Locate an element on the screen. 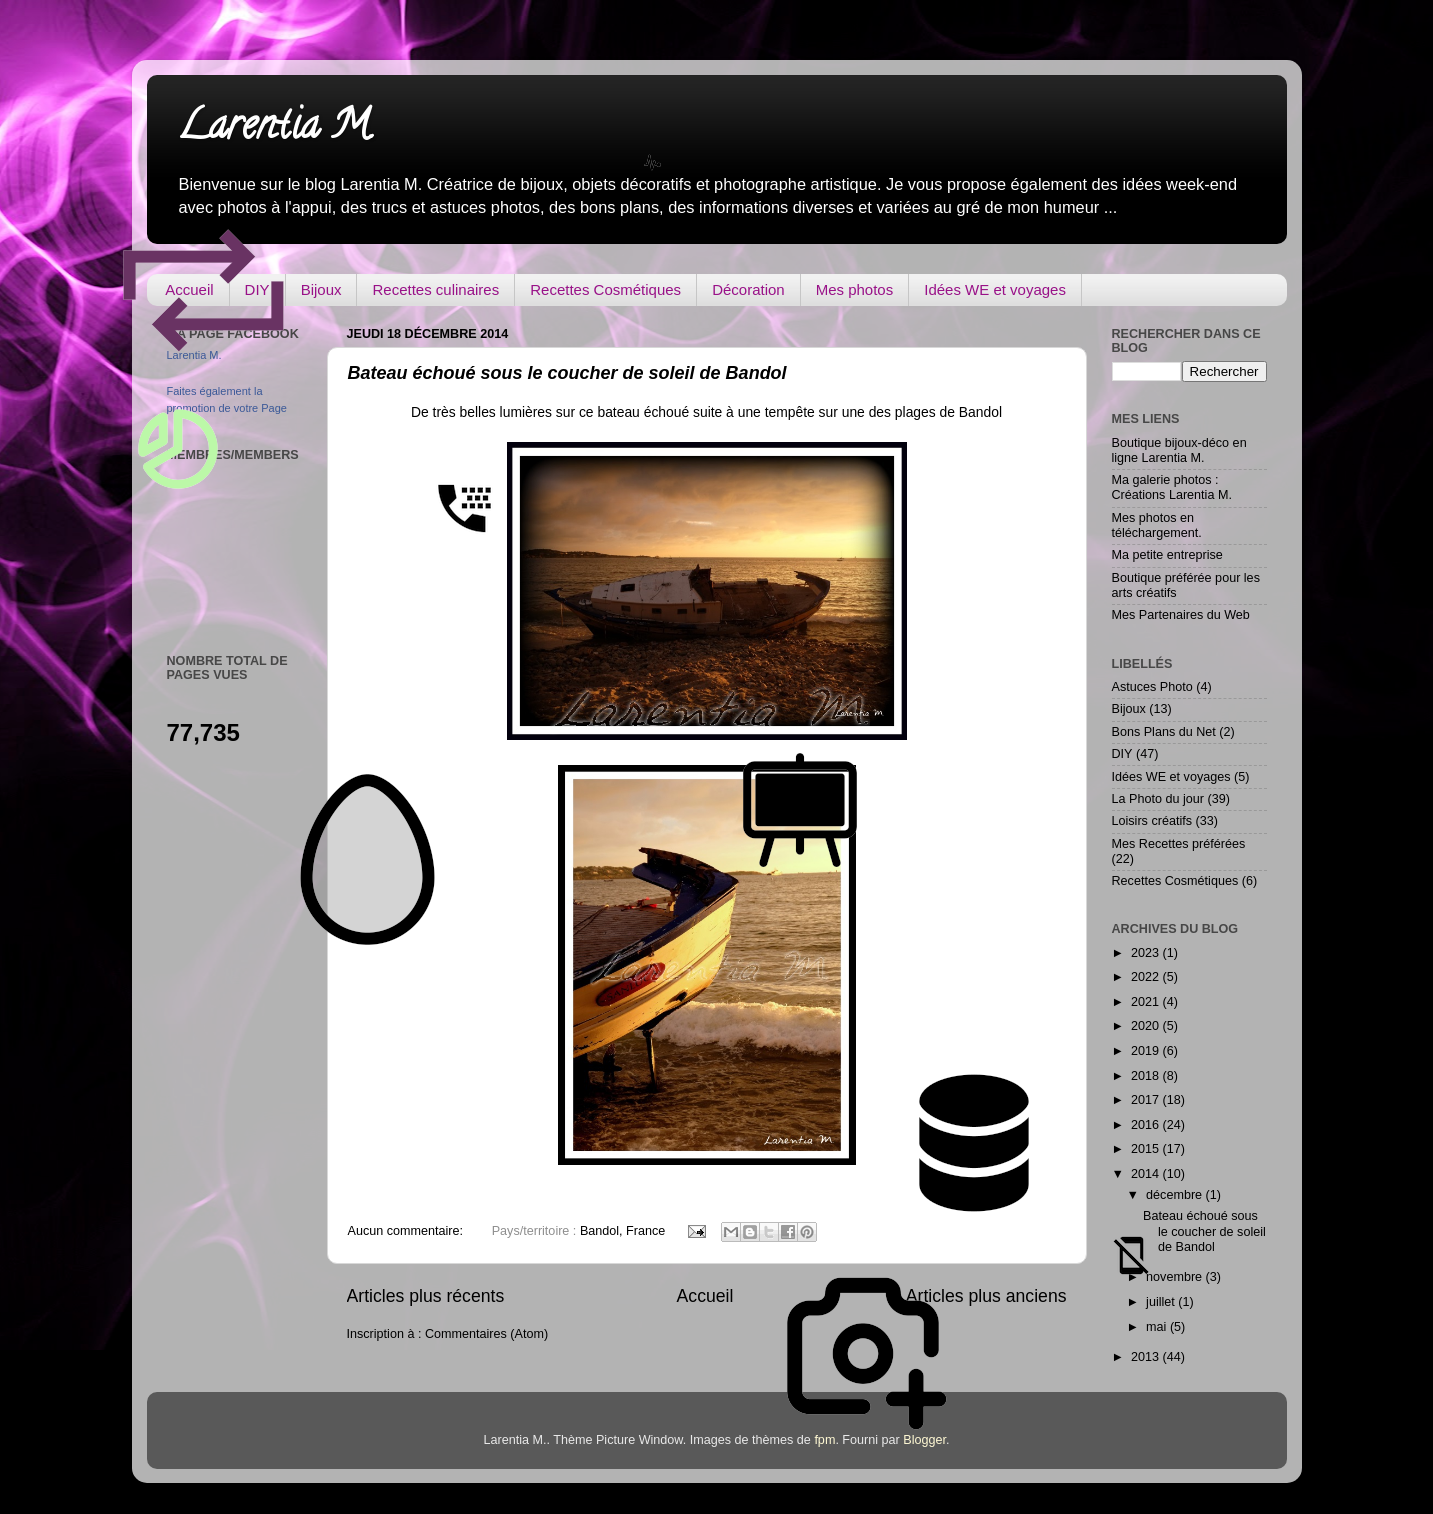  open presentation mode is located at coordinates (800, 810).